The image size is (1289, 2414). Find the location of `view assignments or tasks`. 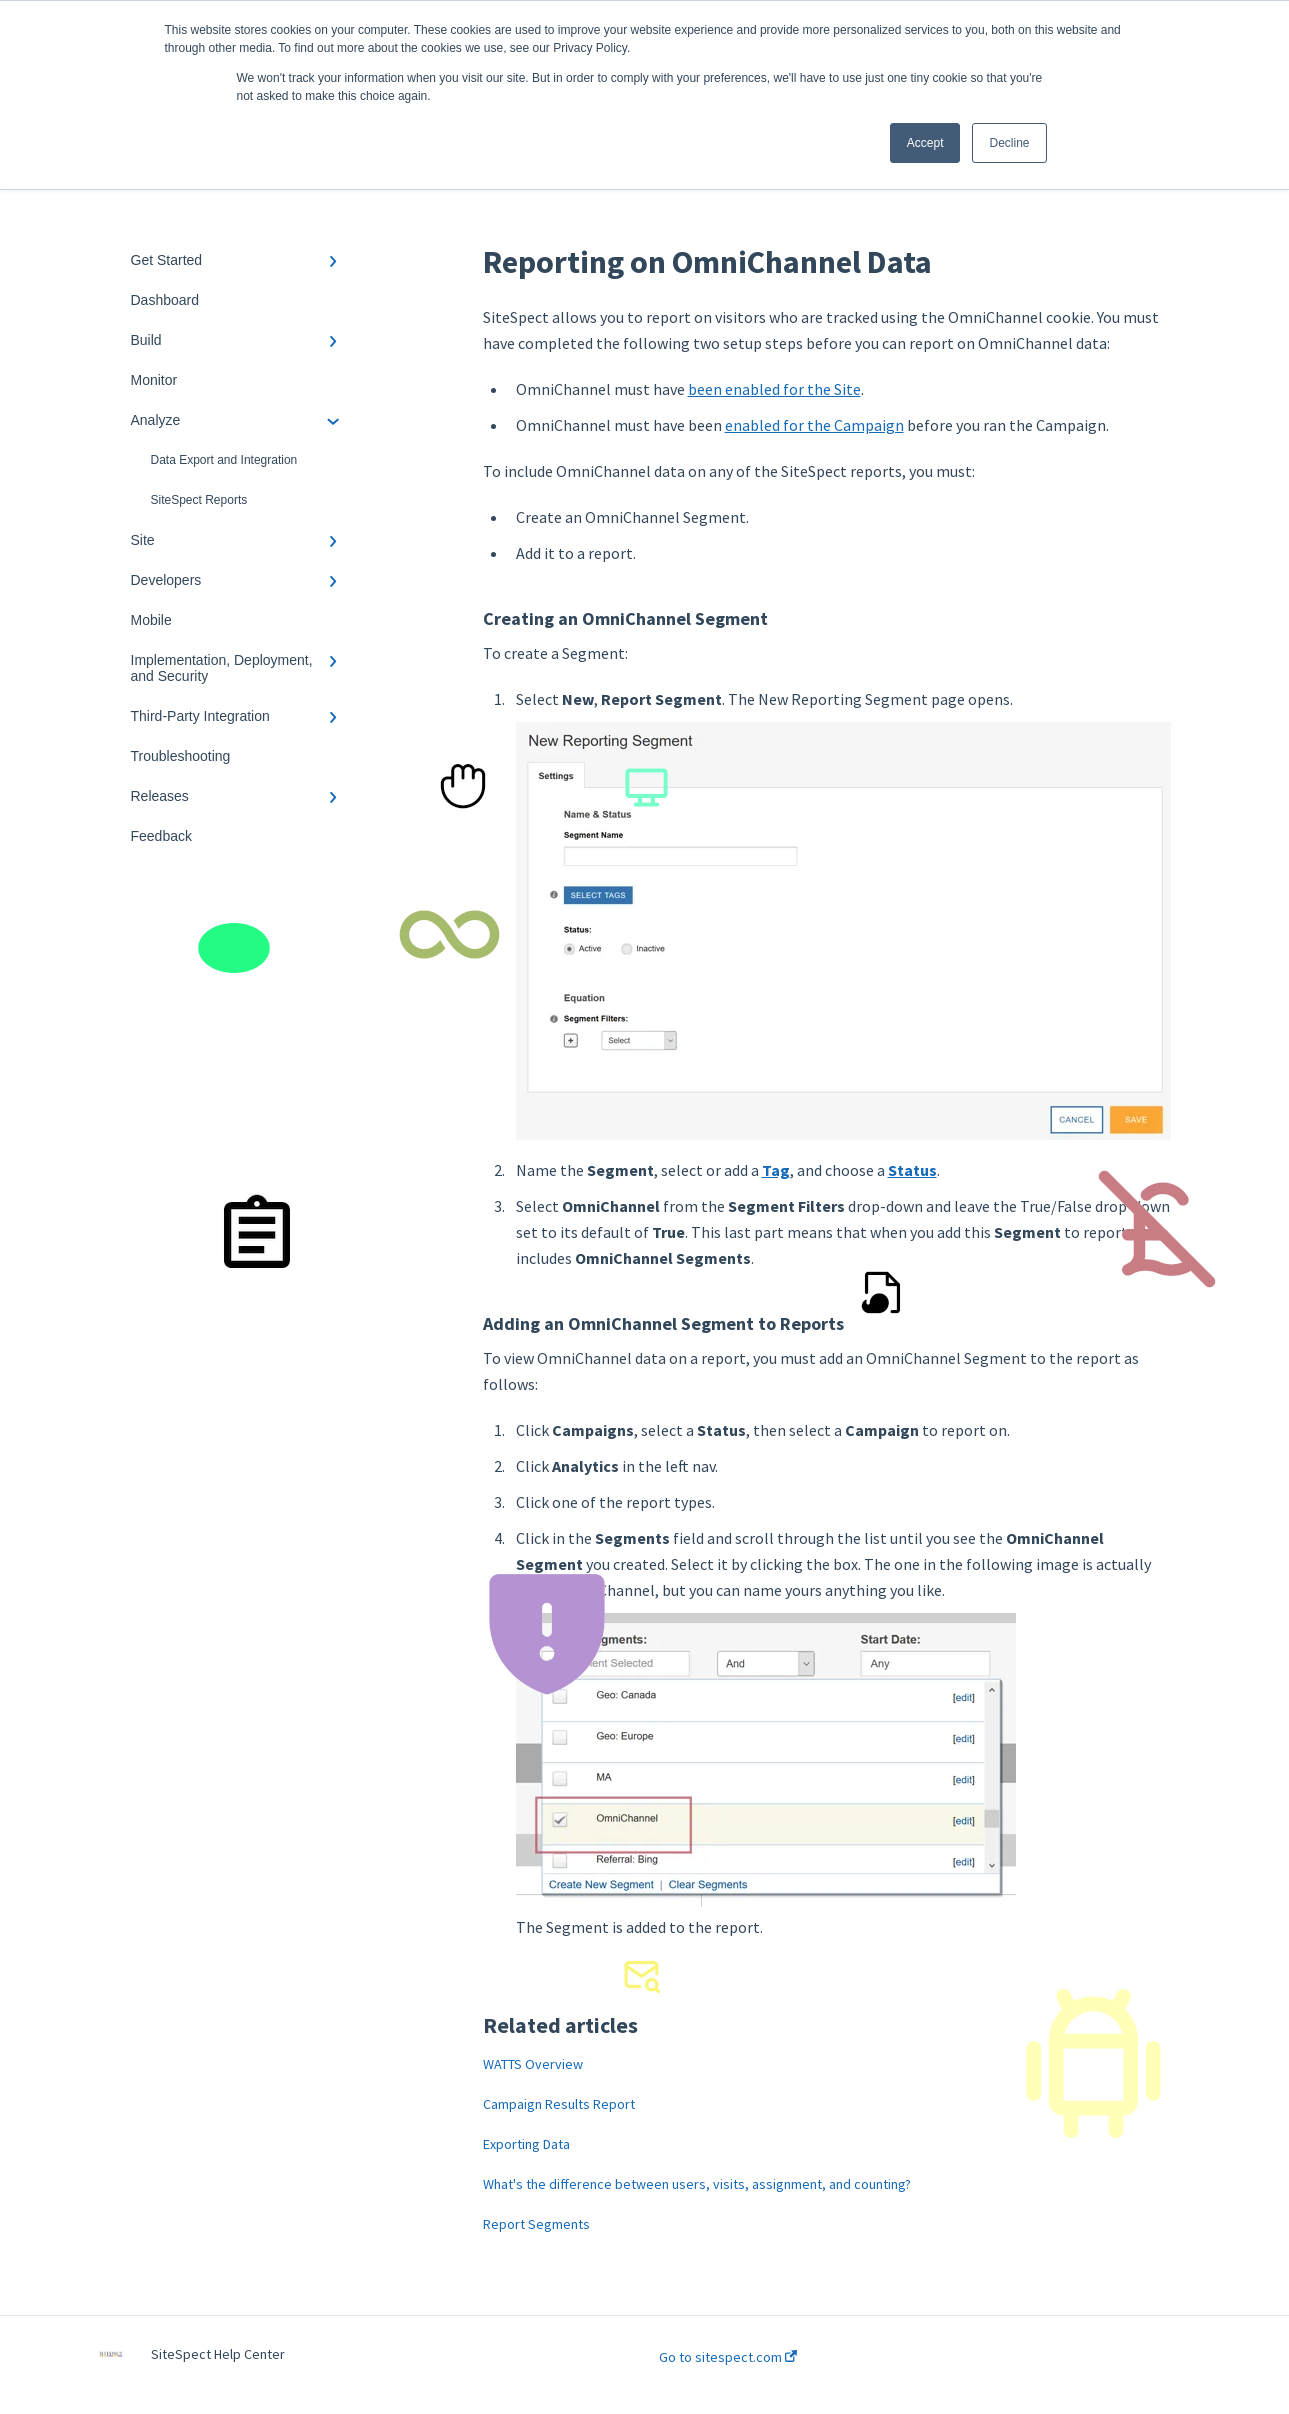

view assignments or tasks is located at coordinates (257, 1235).